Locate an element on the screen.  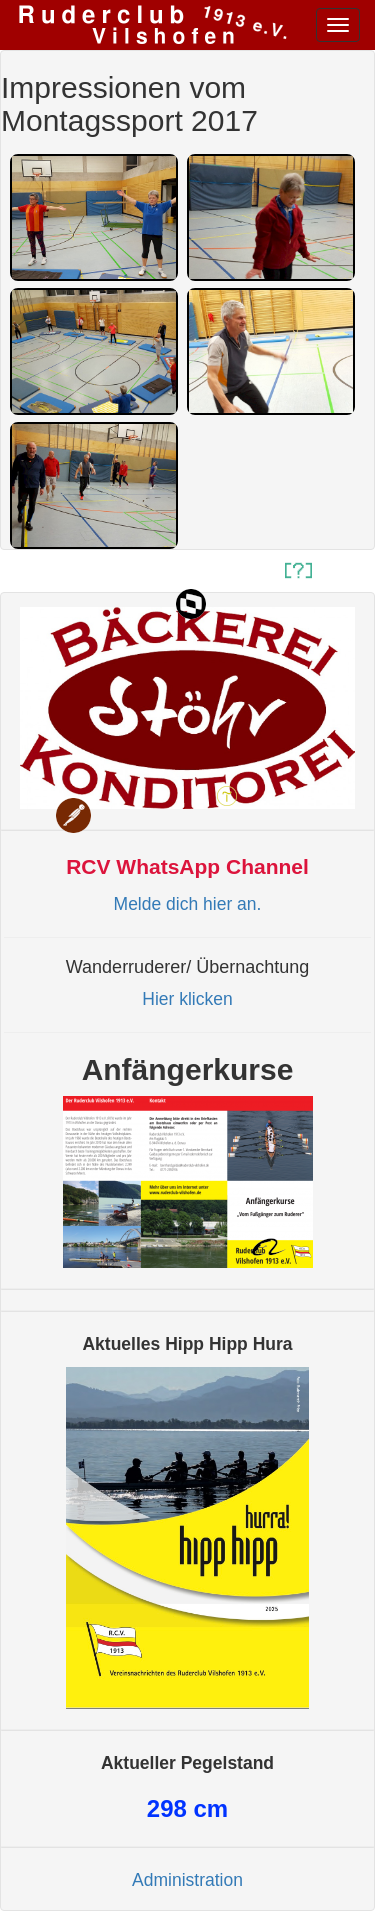
open postman API development tool is located at coordinates (73, 815).